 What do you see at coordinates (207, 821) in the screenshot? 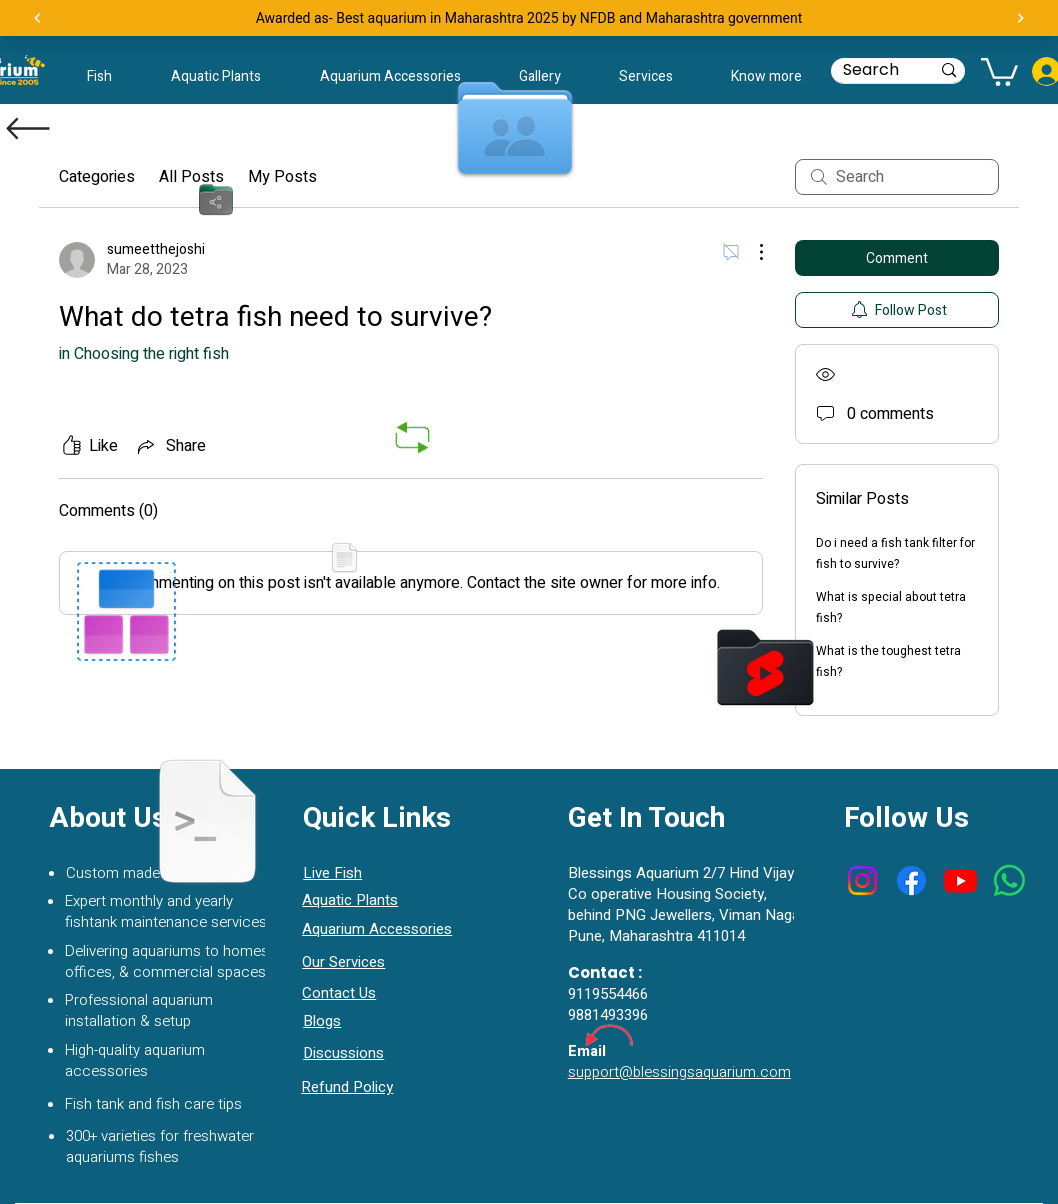
I see `shell script file type indicator` at bounding box center [207, 821].